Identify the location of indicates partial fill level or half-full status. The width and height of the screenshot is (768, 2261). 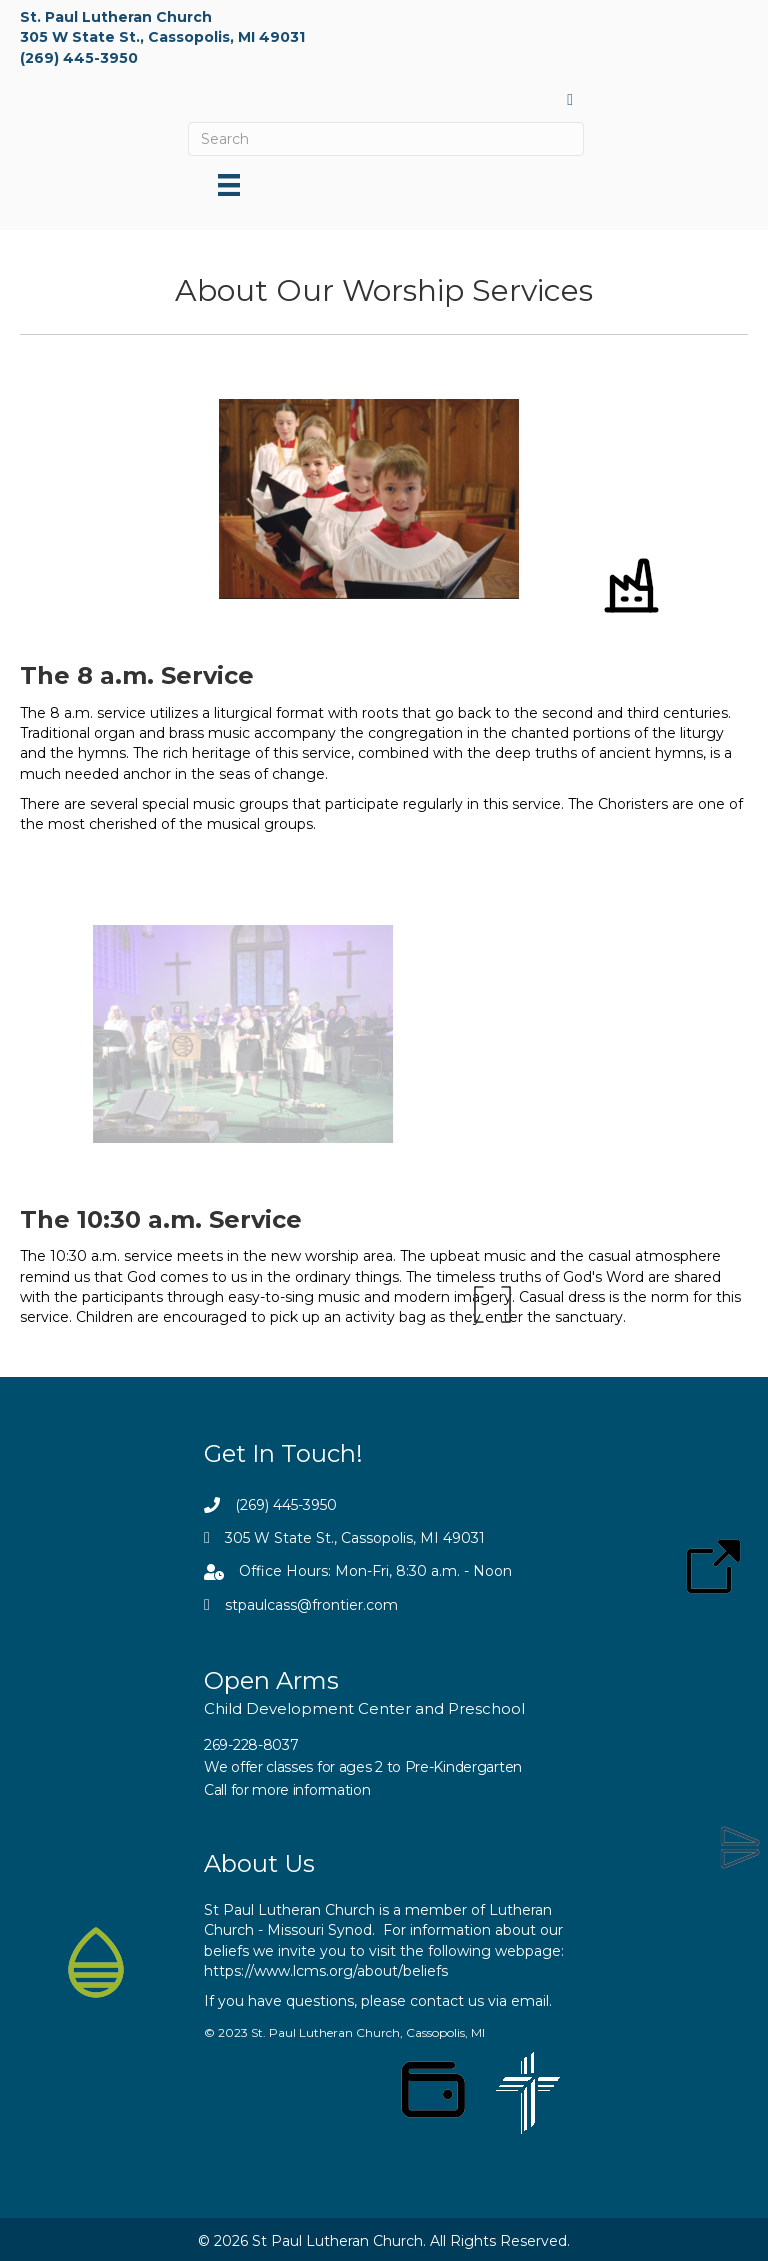
(96, 1965).